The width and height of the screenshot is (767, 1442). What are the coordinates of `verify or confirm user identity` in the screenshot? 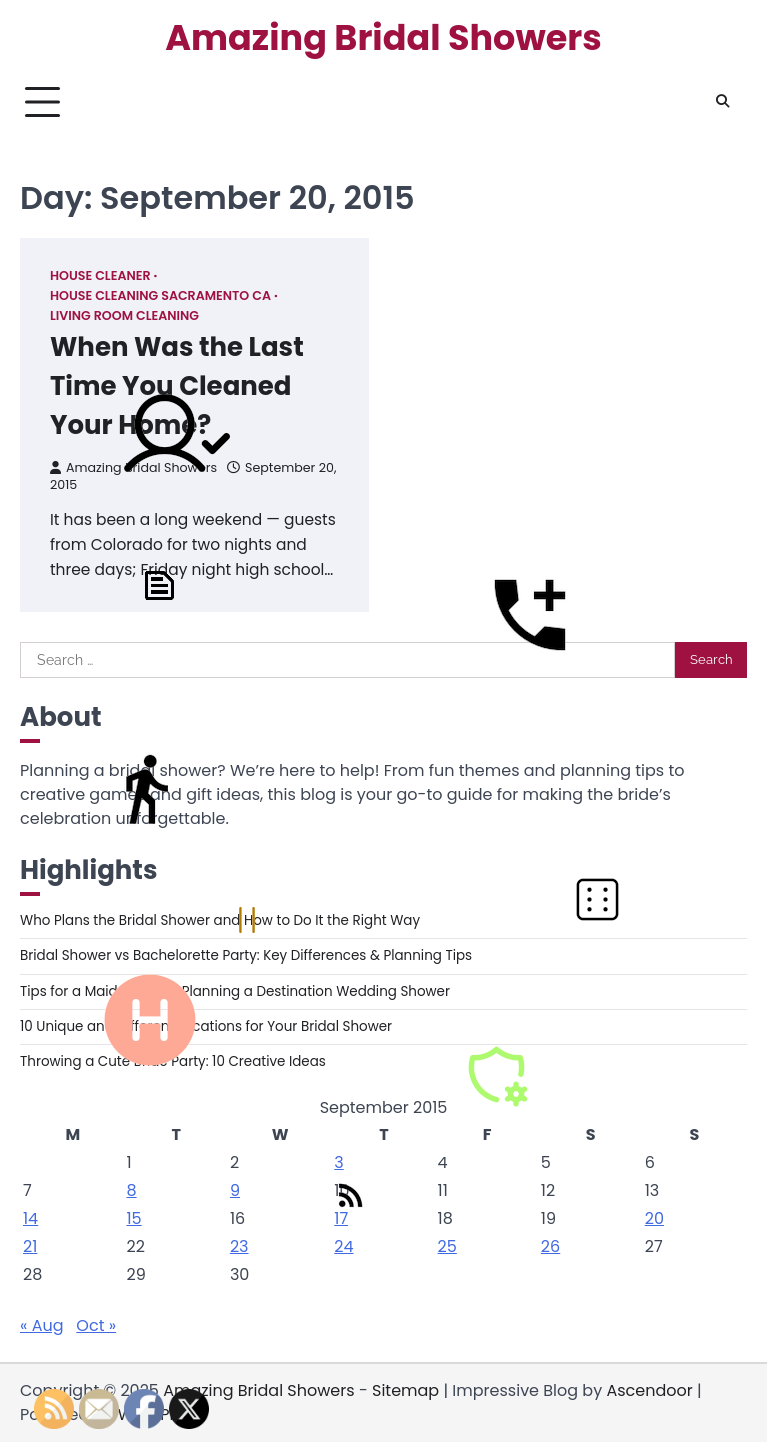 It's located at (173, 436).